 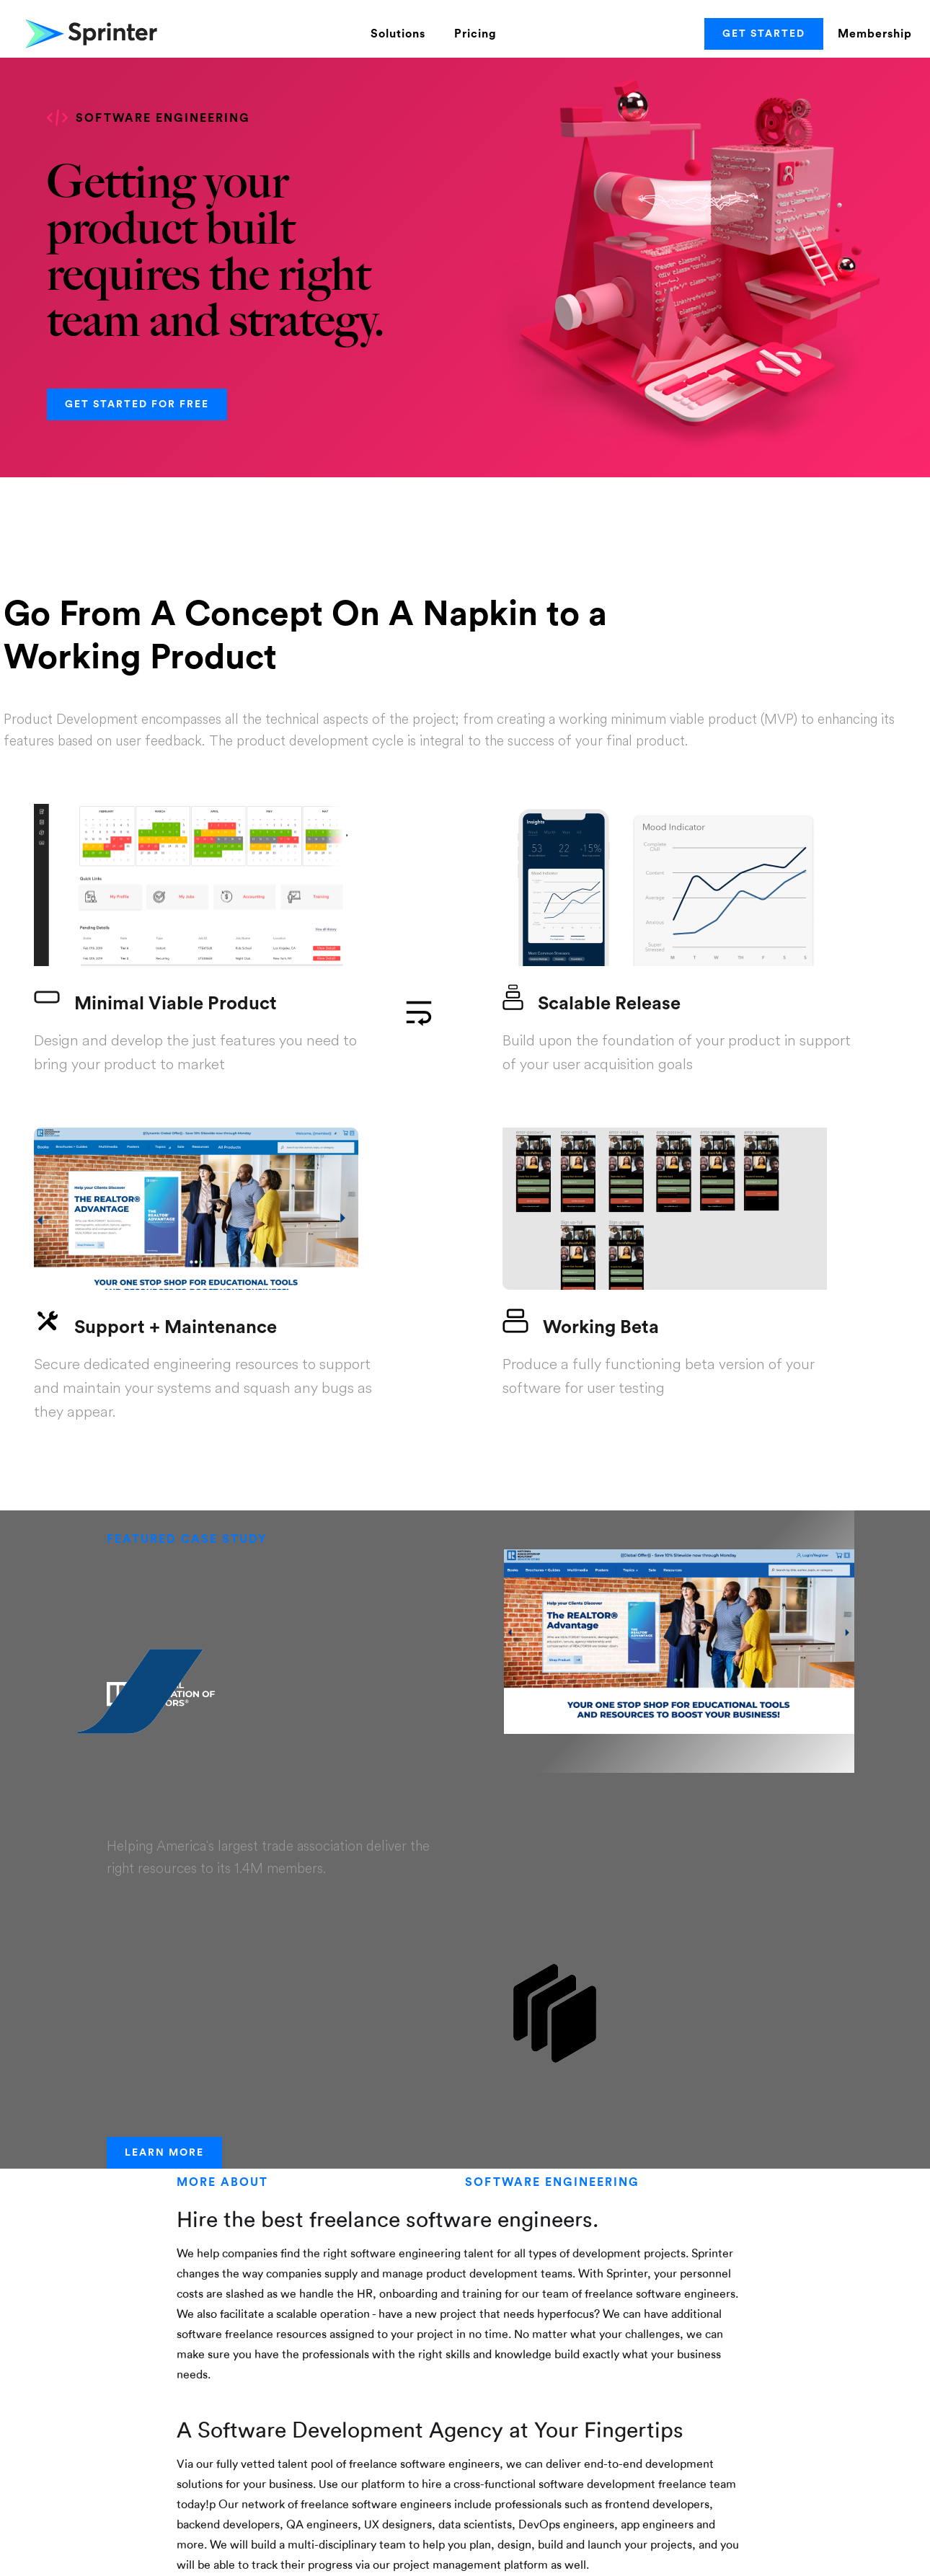 What do you see at coordinates (419, 1012) in the screenshot?
I see `toggle text wrapping in editor` at bounding box center [419, 1012].